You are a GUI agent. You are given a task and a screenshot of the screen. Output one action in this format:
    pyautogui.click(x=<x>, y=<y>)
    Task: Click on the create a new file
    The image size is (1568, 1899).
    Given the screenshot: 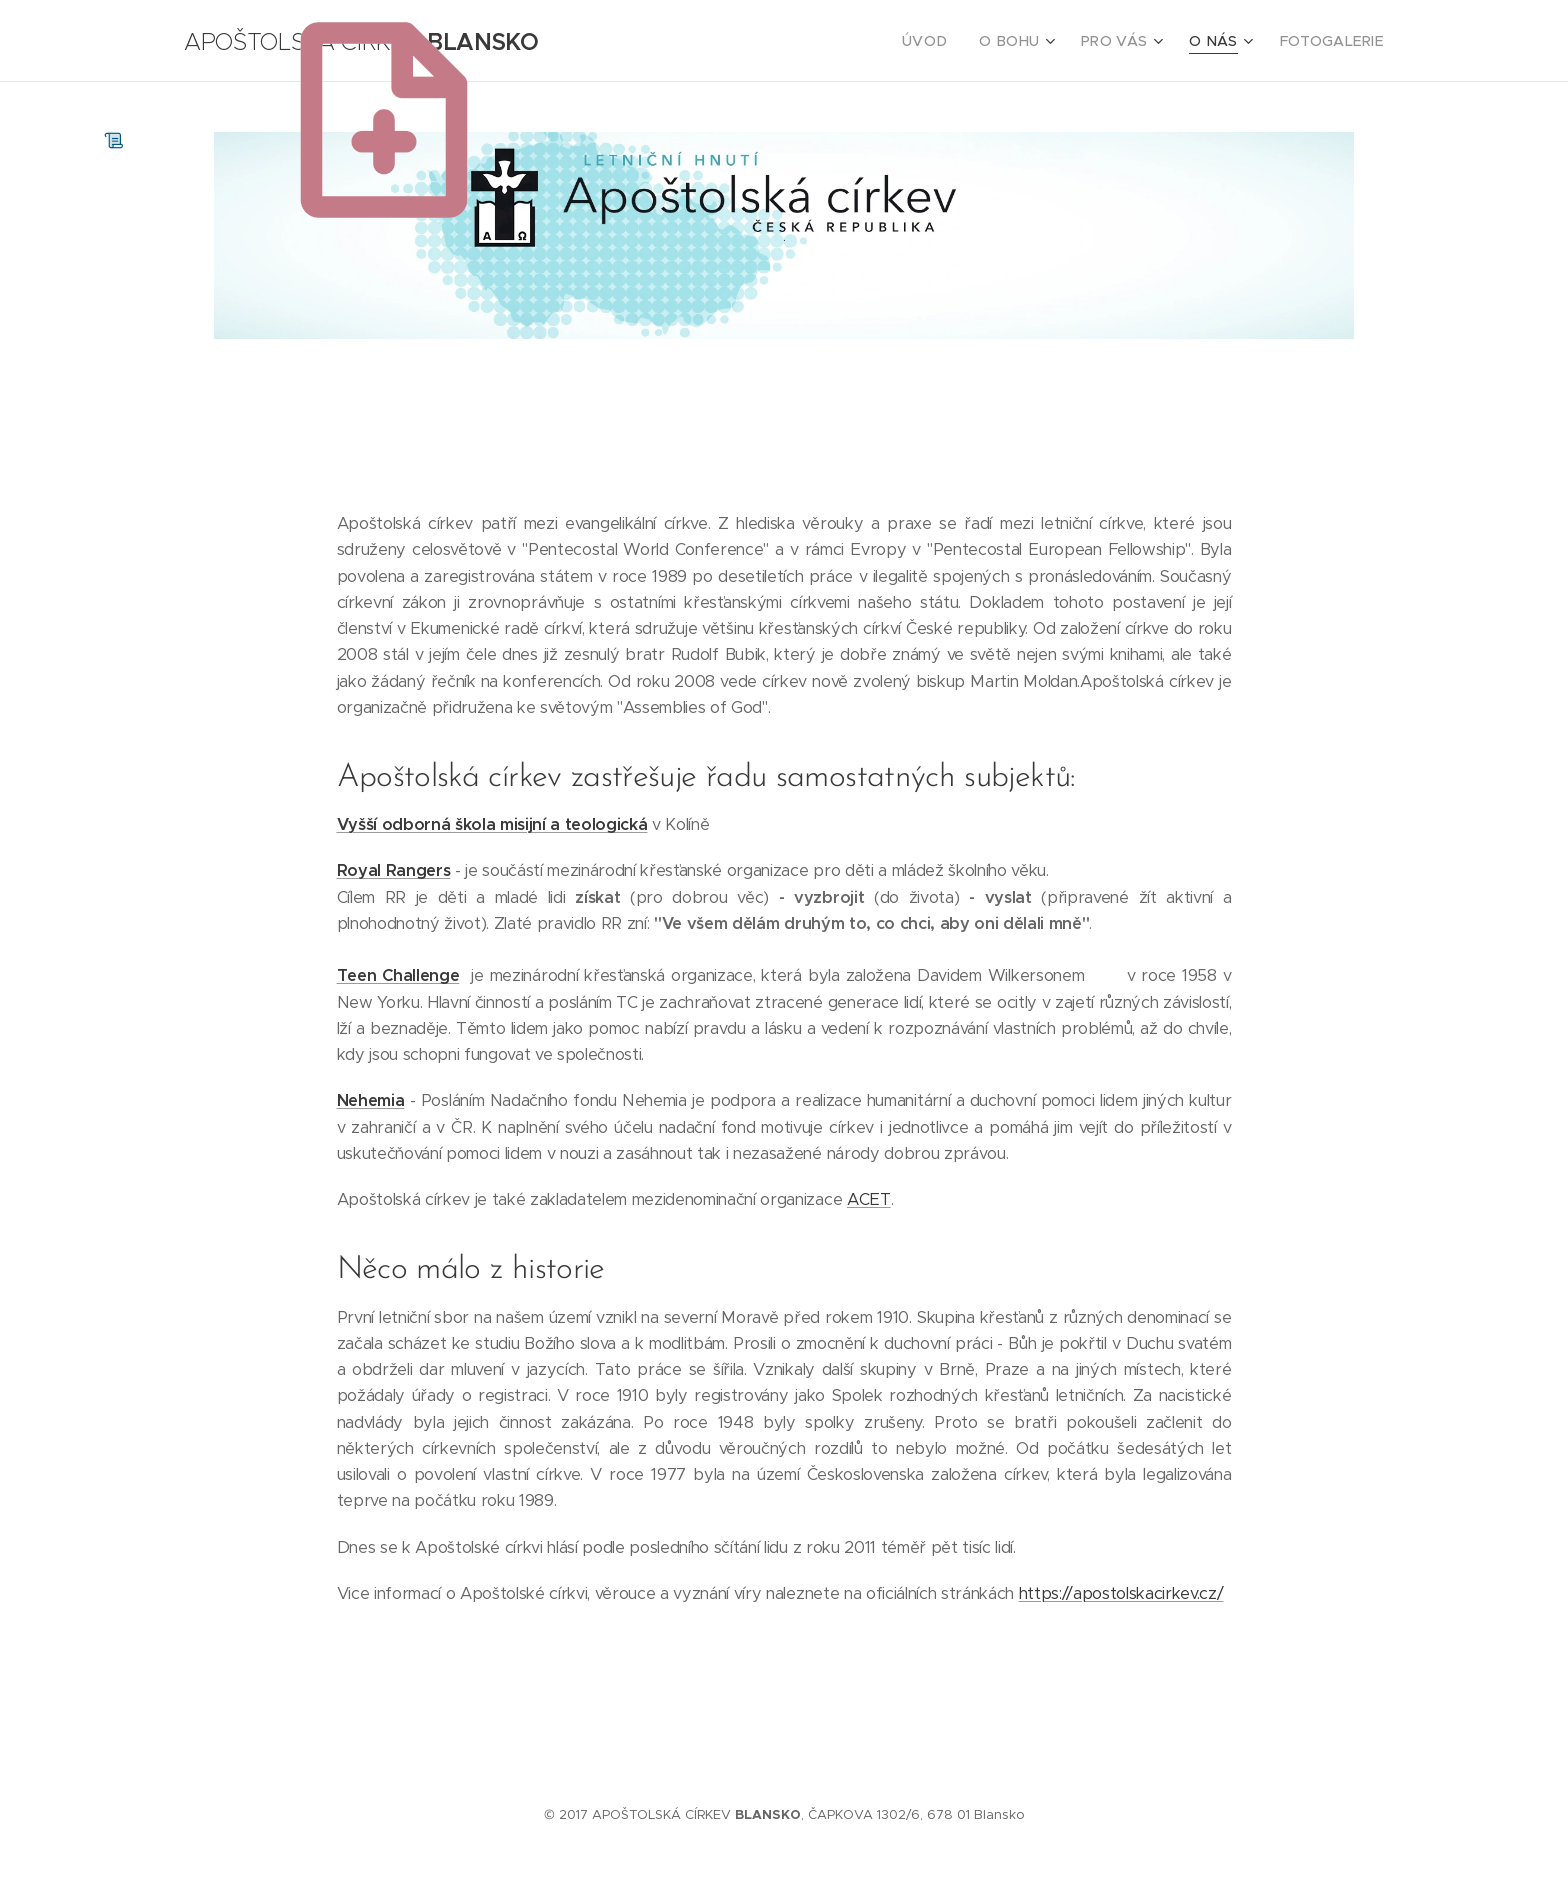 What is the action you would take?
    pyautogui.click(x=384, y=120)
    